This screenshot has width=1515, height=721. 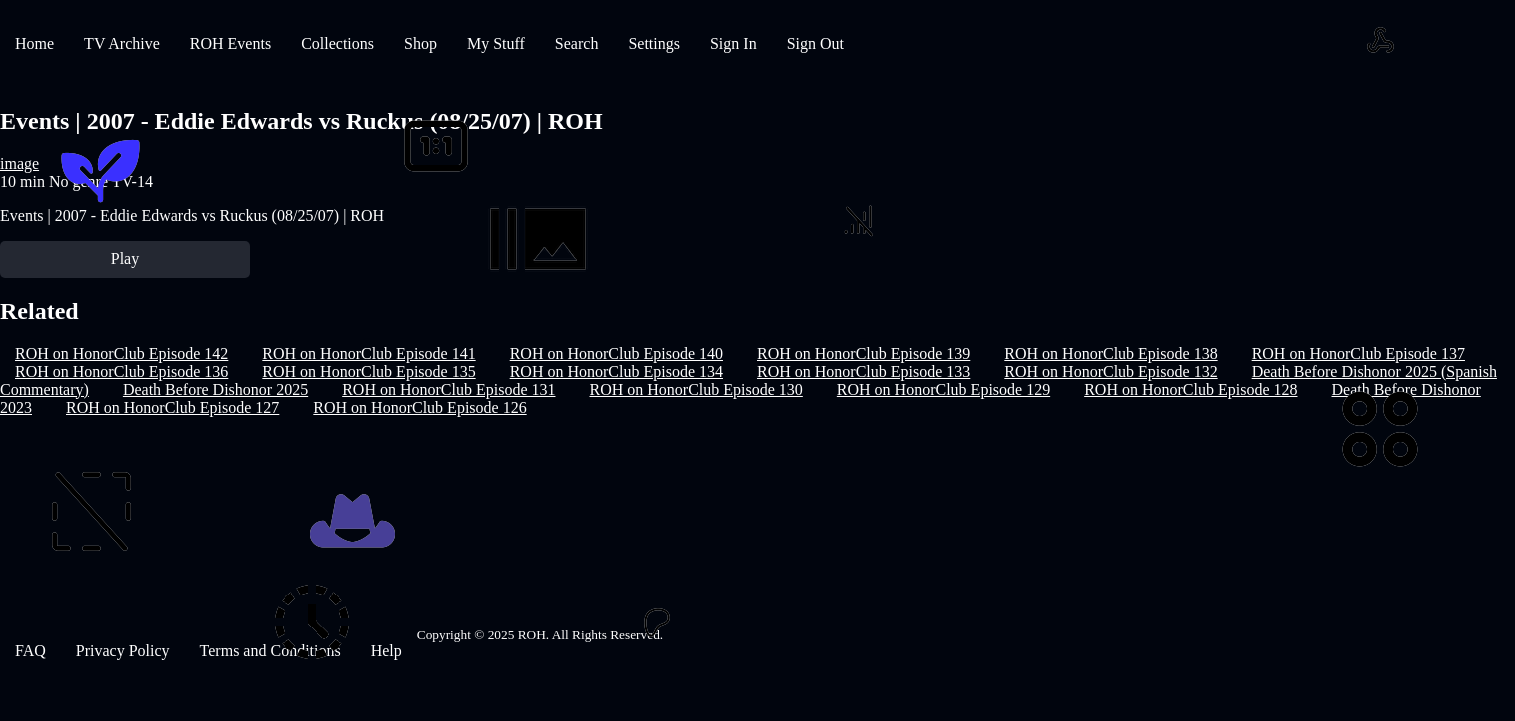 I want to click on no cellular signal available, so click(x=859, y=221).